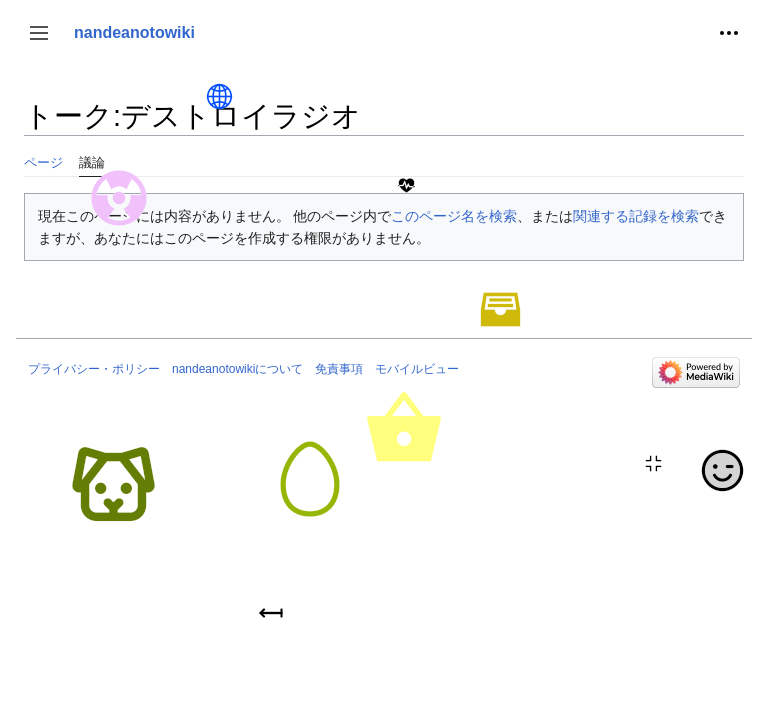 Image resolution: width=768 pixels, height=720 pixels. What do you see at coordinates (113, 485) in the screenshot?
I see `access pet-related features or settings` at bounding box center [113, 485].